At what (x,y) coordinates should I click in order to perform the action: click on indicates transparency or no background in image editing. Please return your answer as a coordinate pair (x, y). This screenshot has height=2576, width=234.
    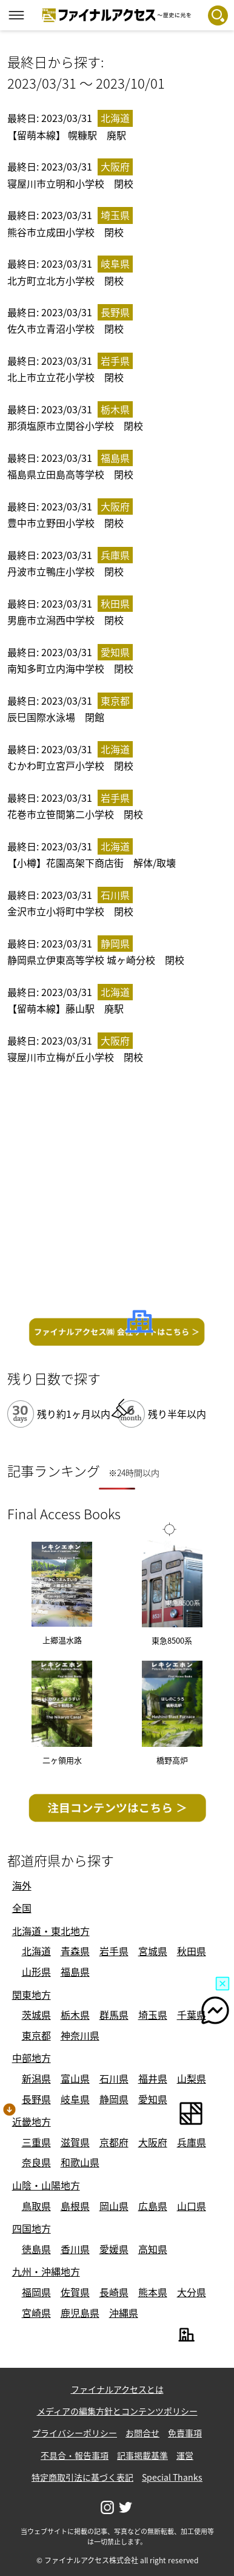
    Looking at the image, I should click on (191, 2113).